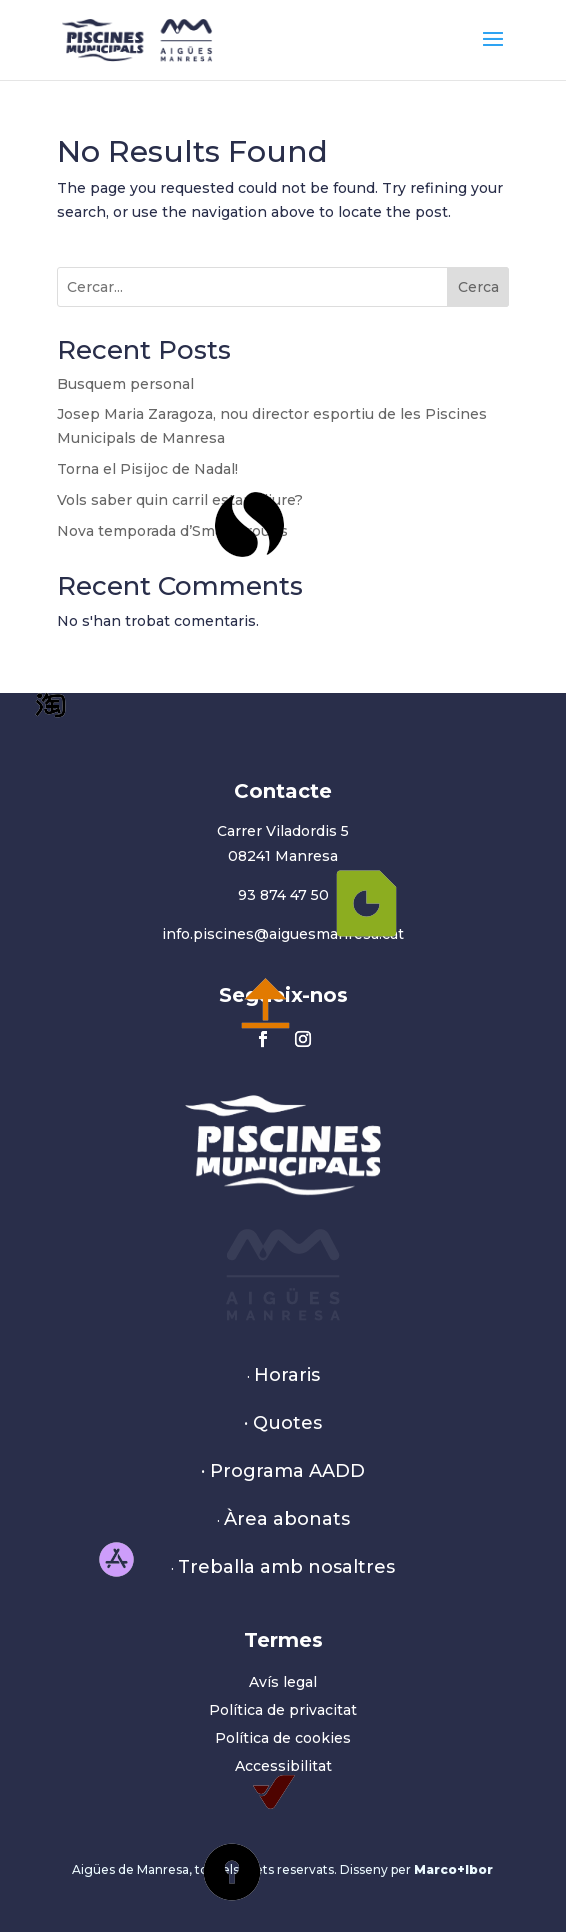  Describe the element at coordinates (50, 705) in the screenshot. I see `open Taobao app` at that location.